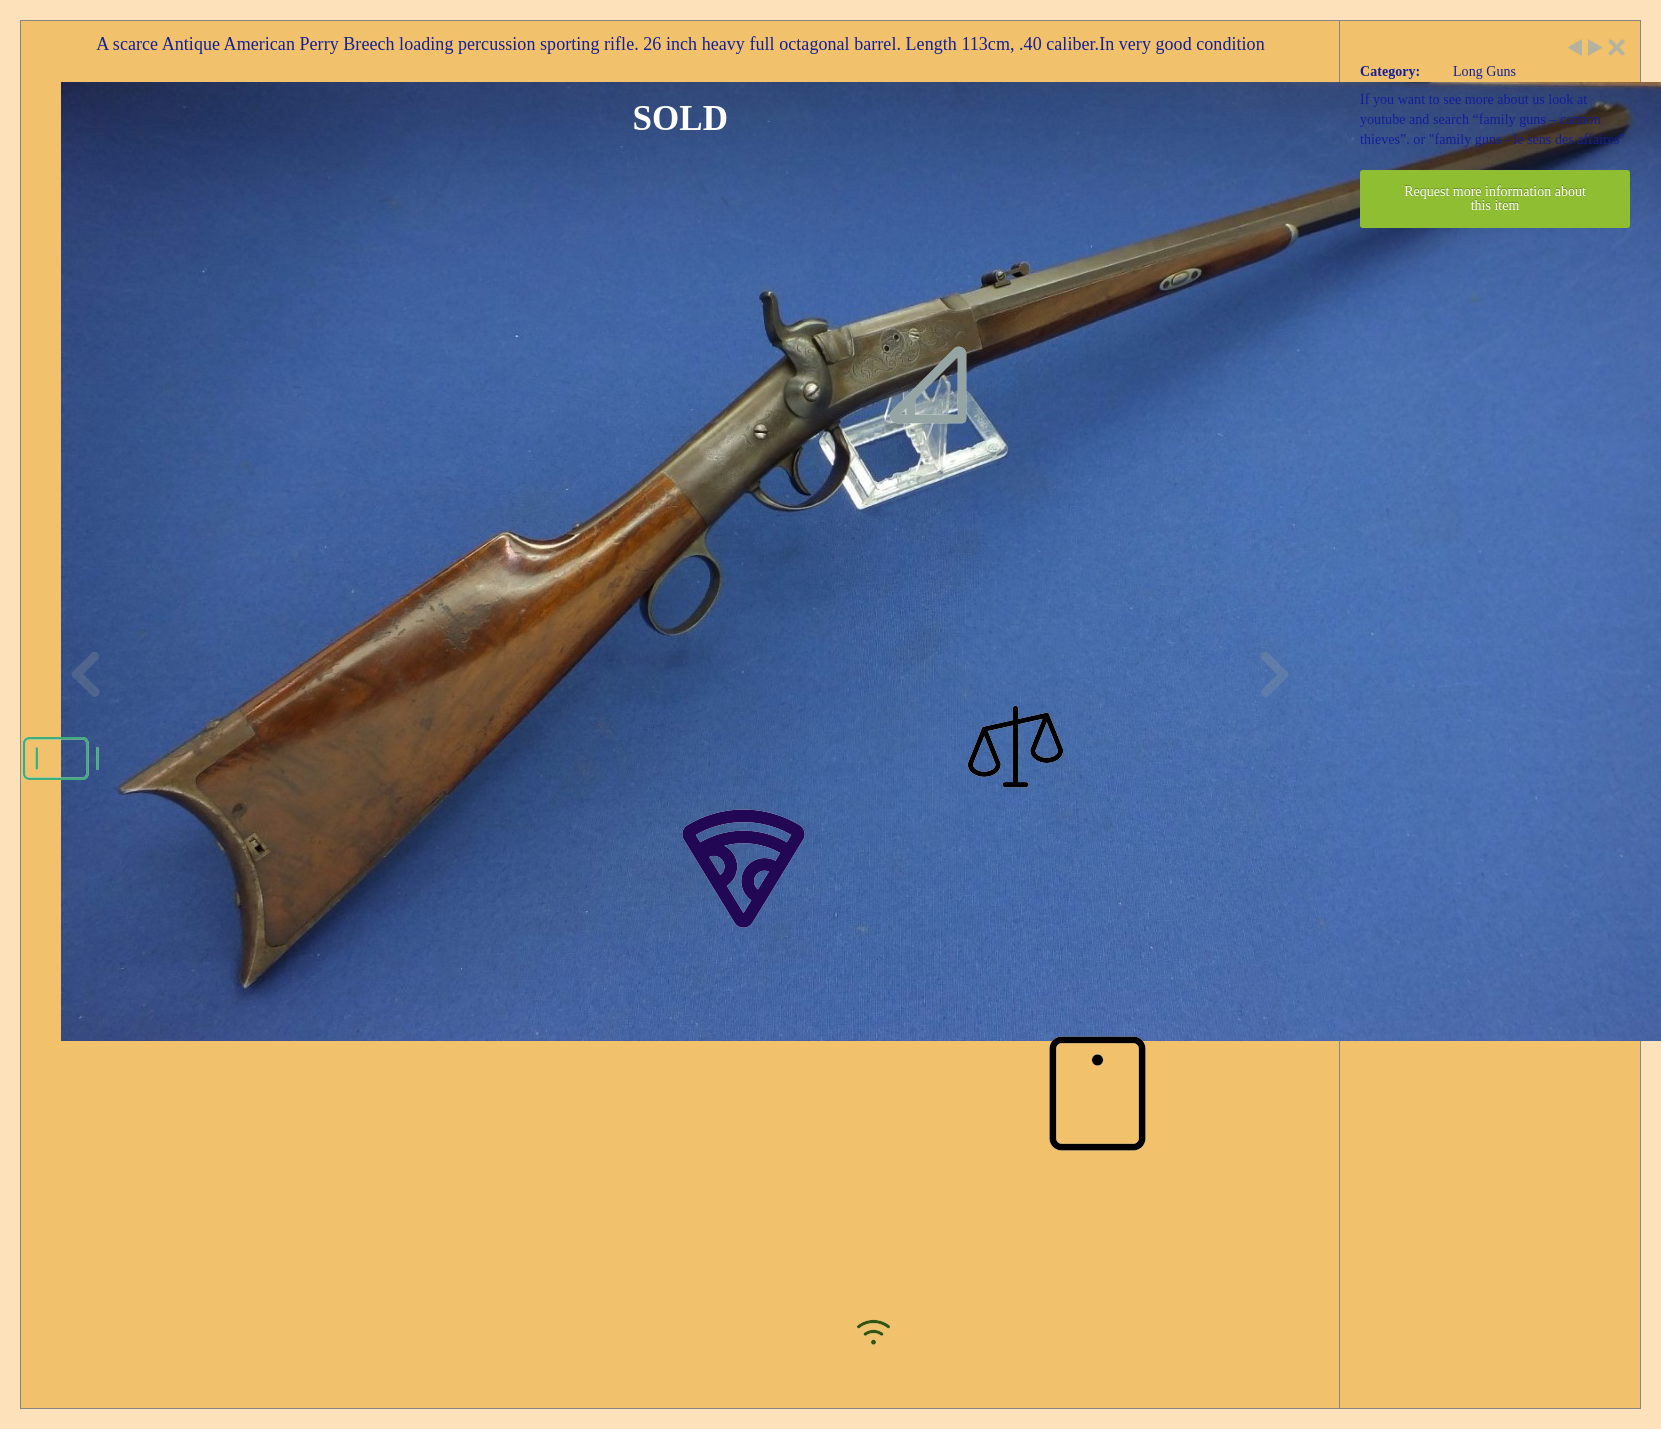  Describe the element at coordinates (743, 866) in the screenshot. I see `browse food or pizza delivery options` at that location.